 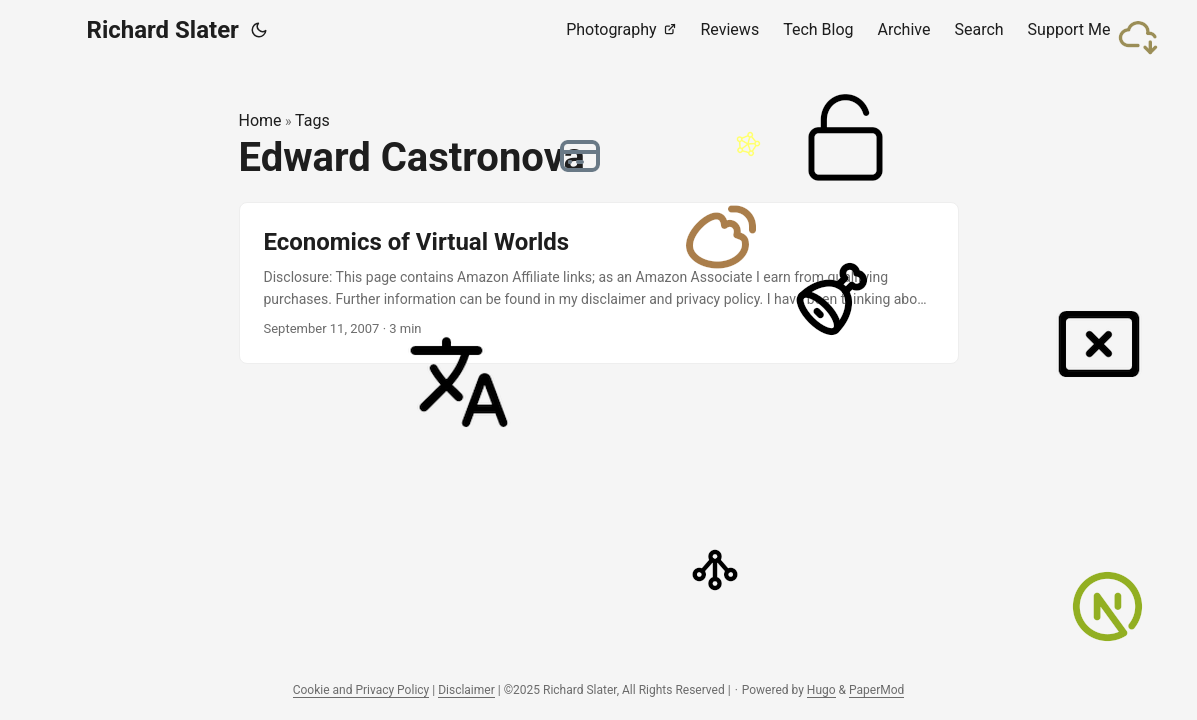 I want to click on translate text to another language, so click(x=460, y=382).